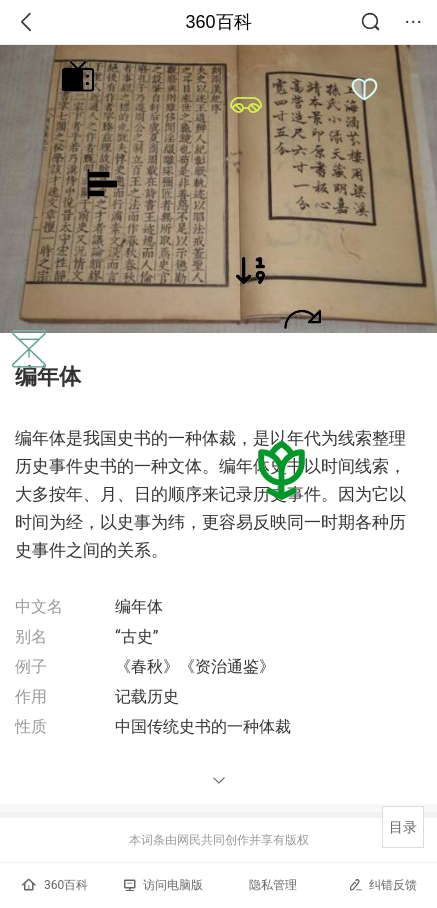 Image resolution: width=437 pixels, height=908 pixels. I want to click on sort items in ascending numerical order, so click(251, 270).